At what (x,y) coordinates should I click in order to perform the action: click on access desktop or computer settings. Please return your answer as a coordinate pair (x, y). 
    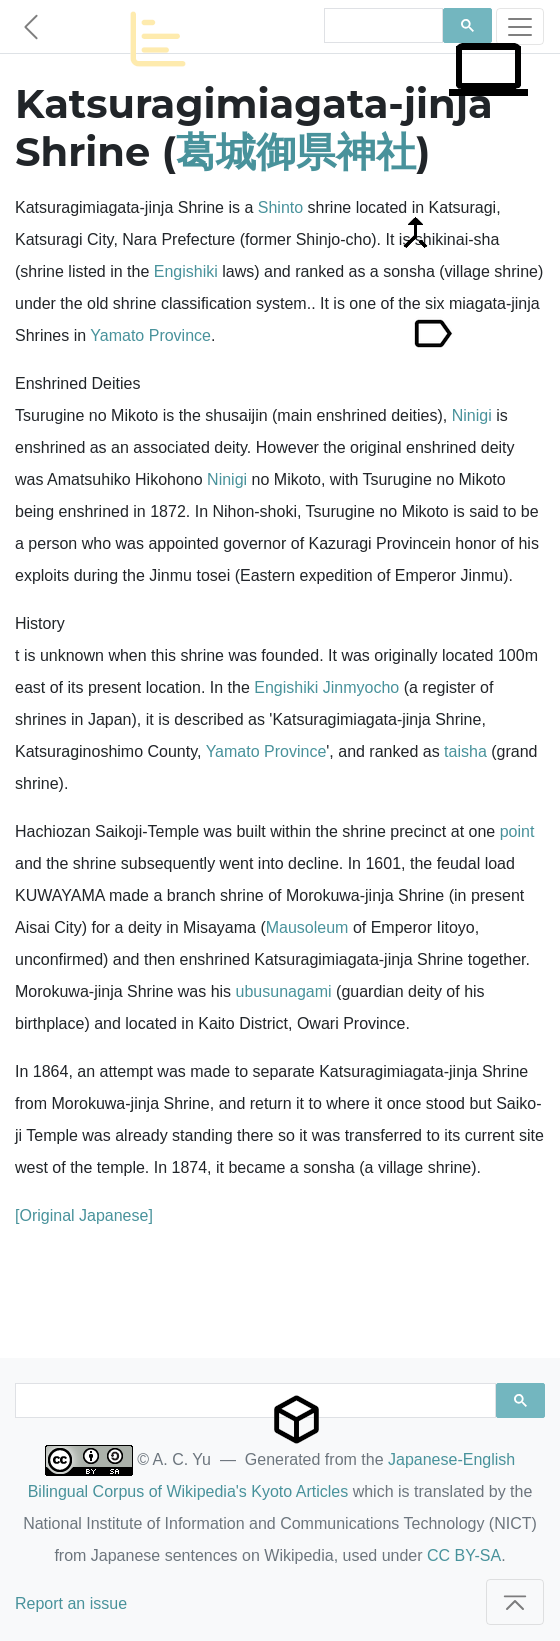
    Looking at the image, I should click on (488, 69).